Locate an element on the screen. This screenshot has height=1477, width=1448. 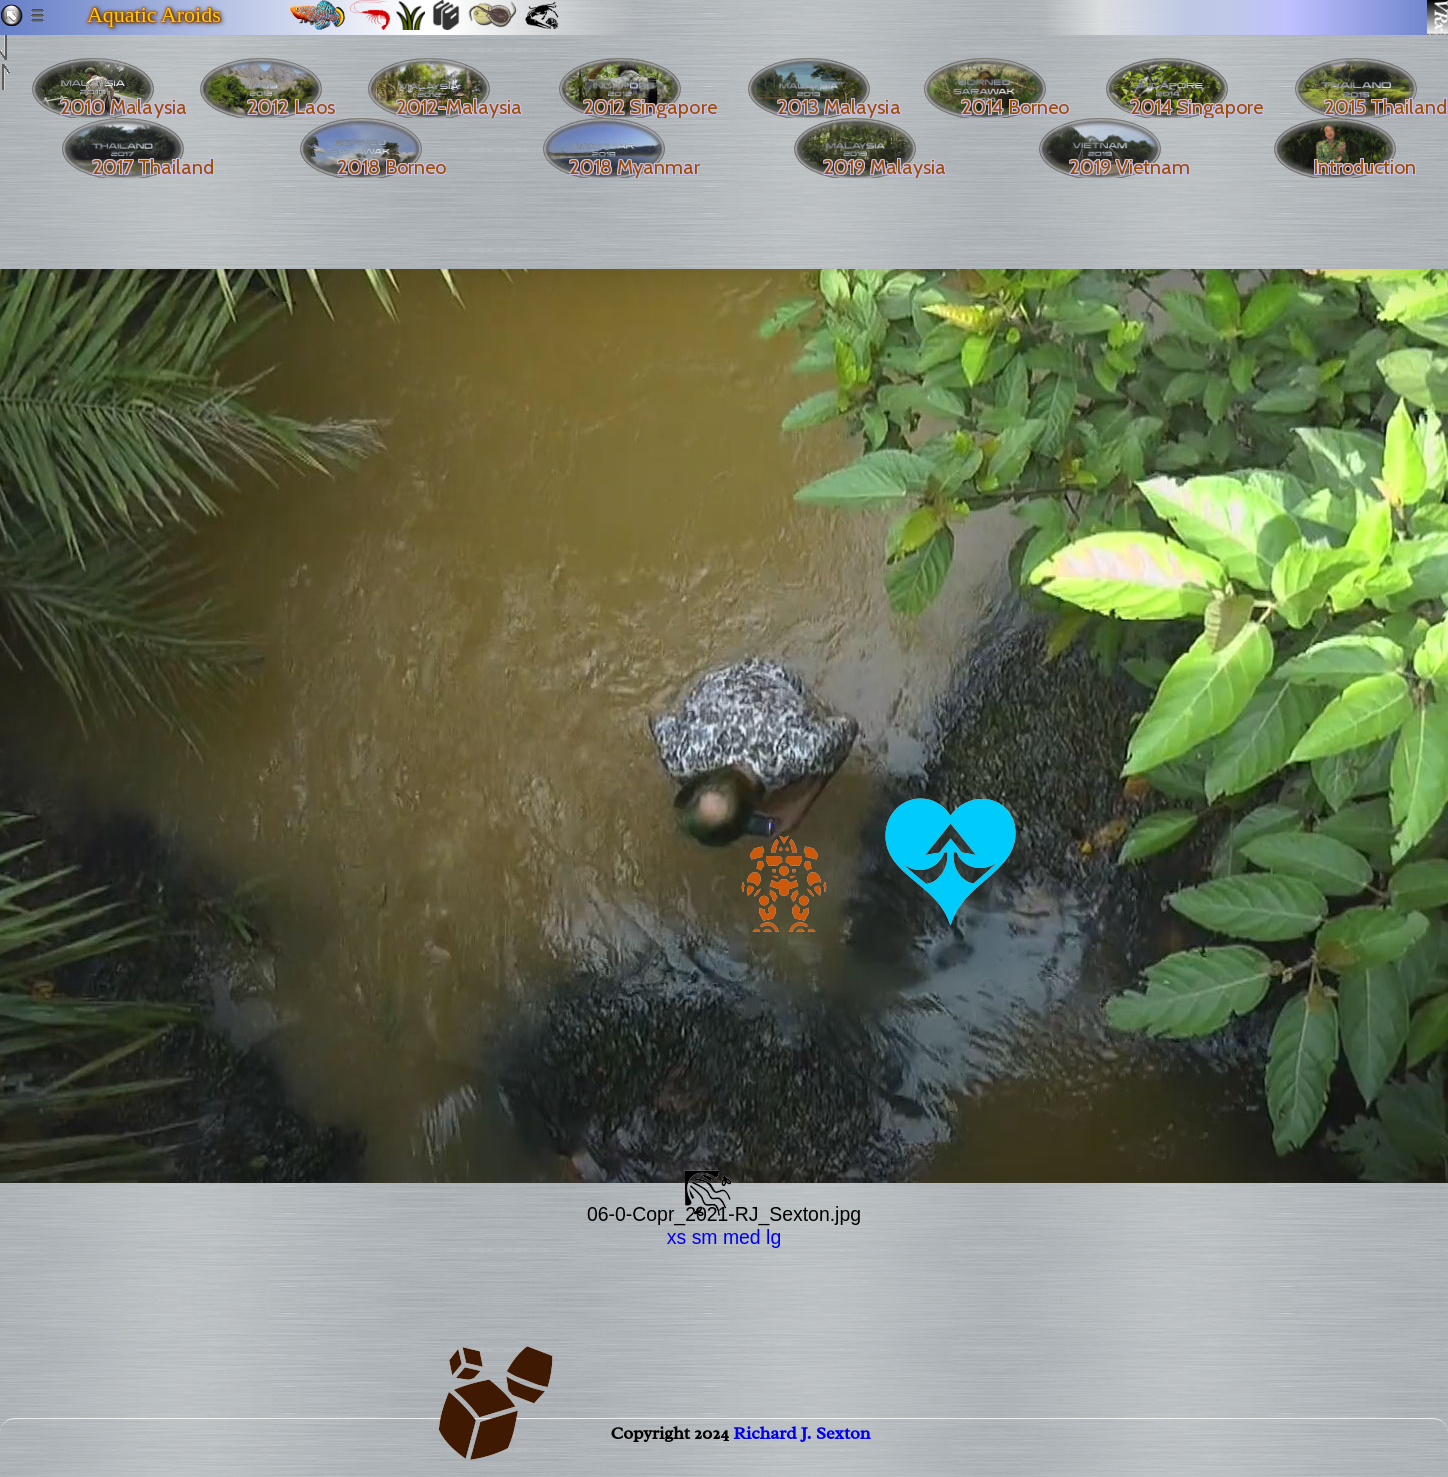
select a cheerful or happy mood is located at coordinates (950, 859).